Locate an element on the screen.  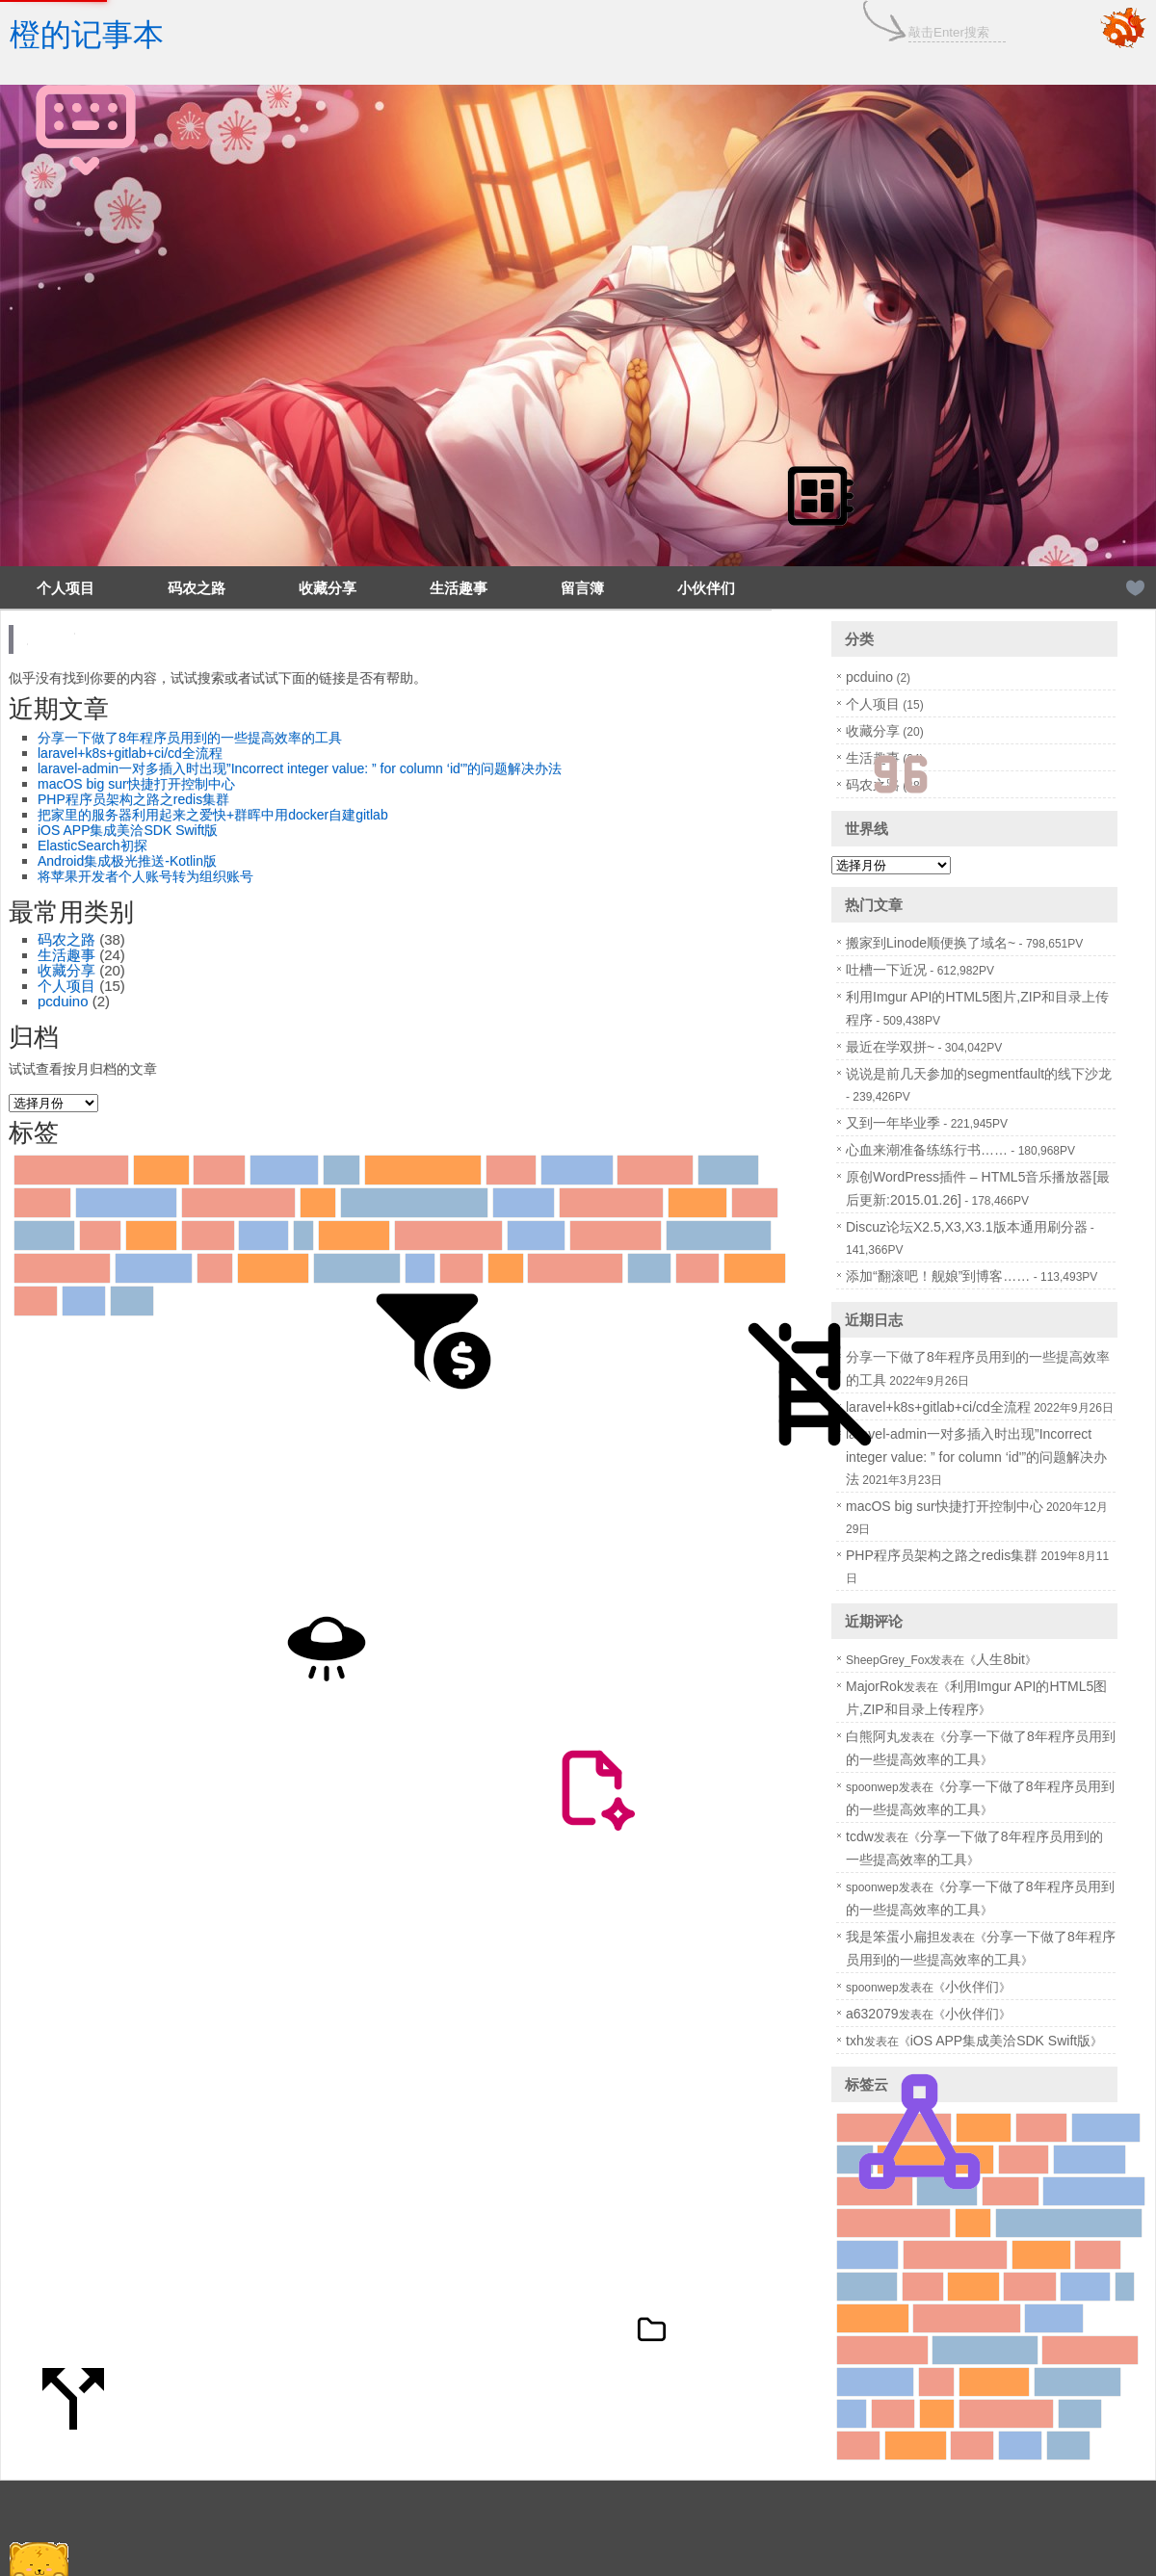
access developer or hardware settings is located at coordinates (821, 496).